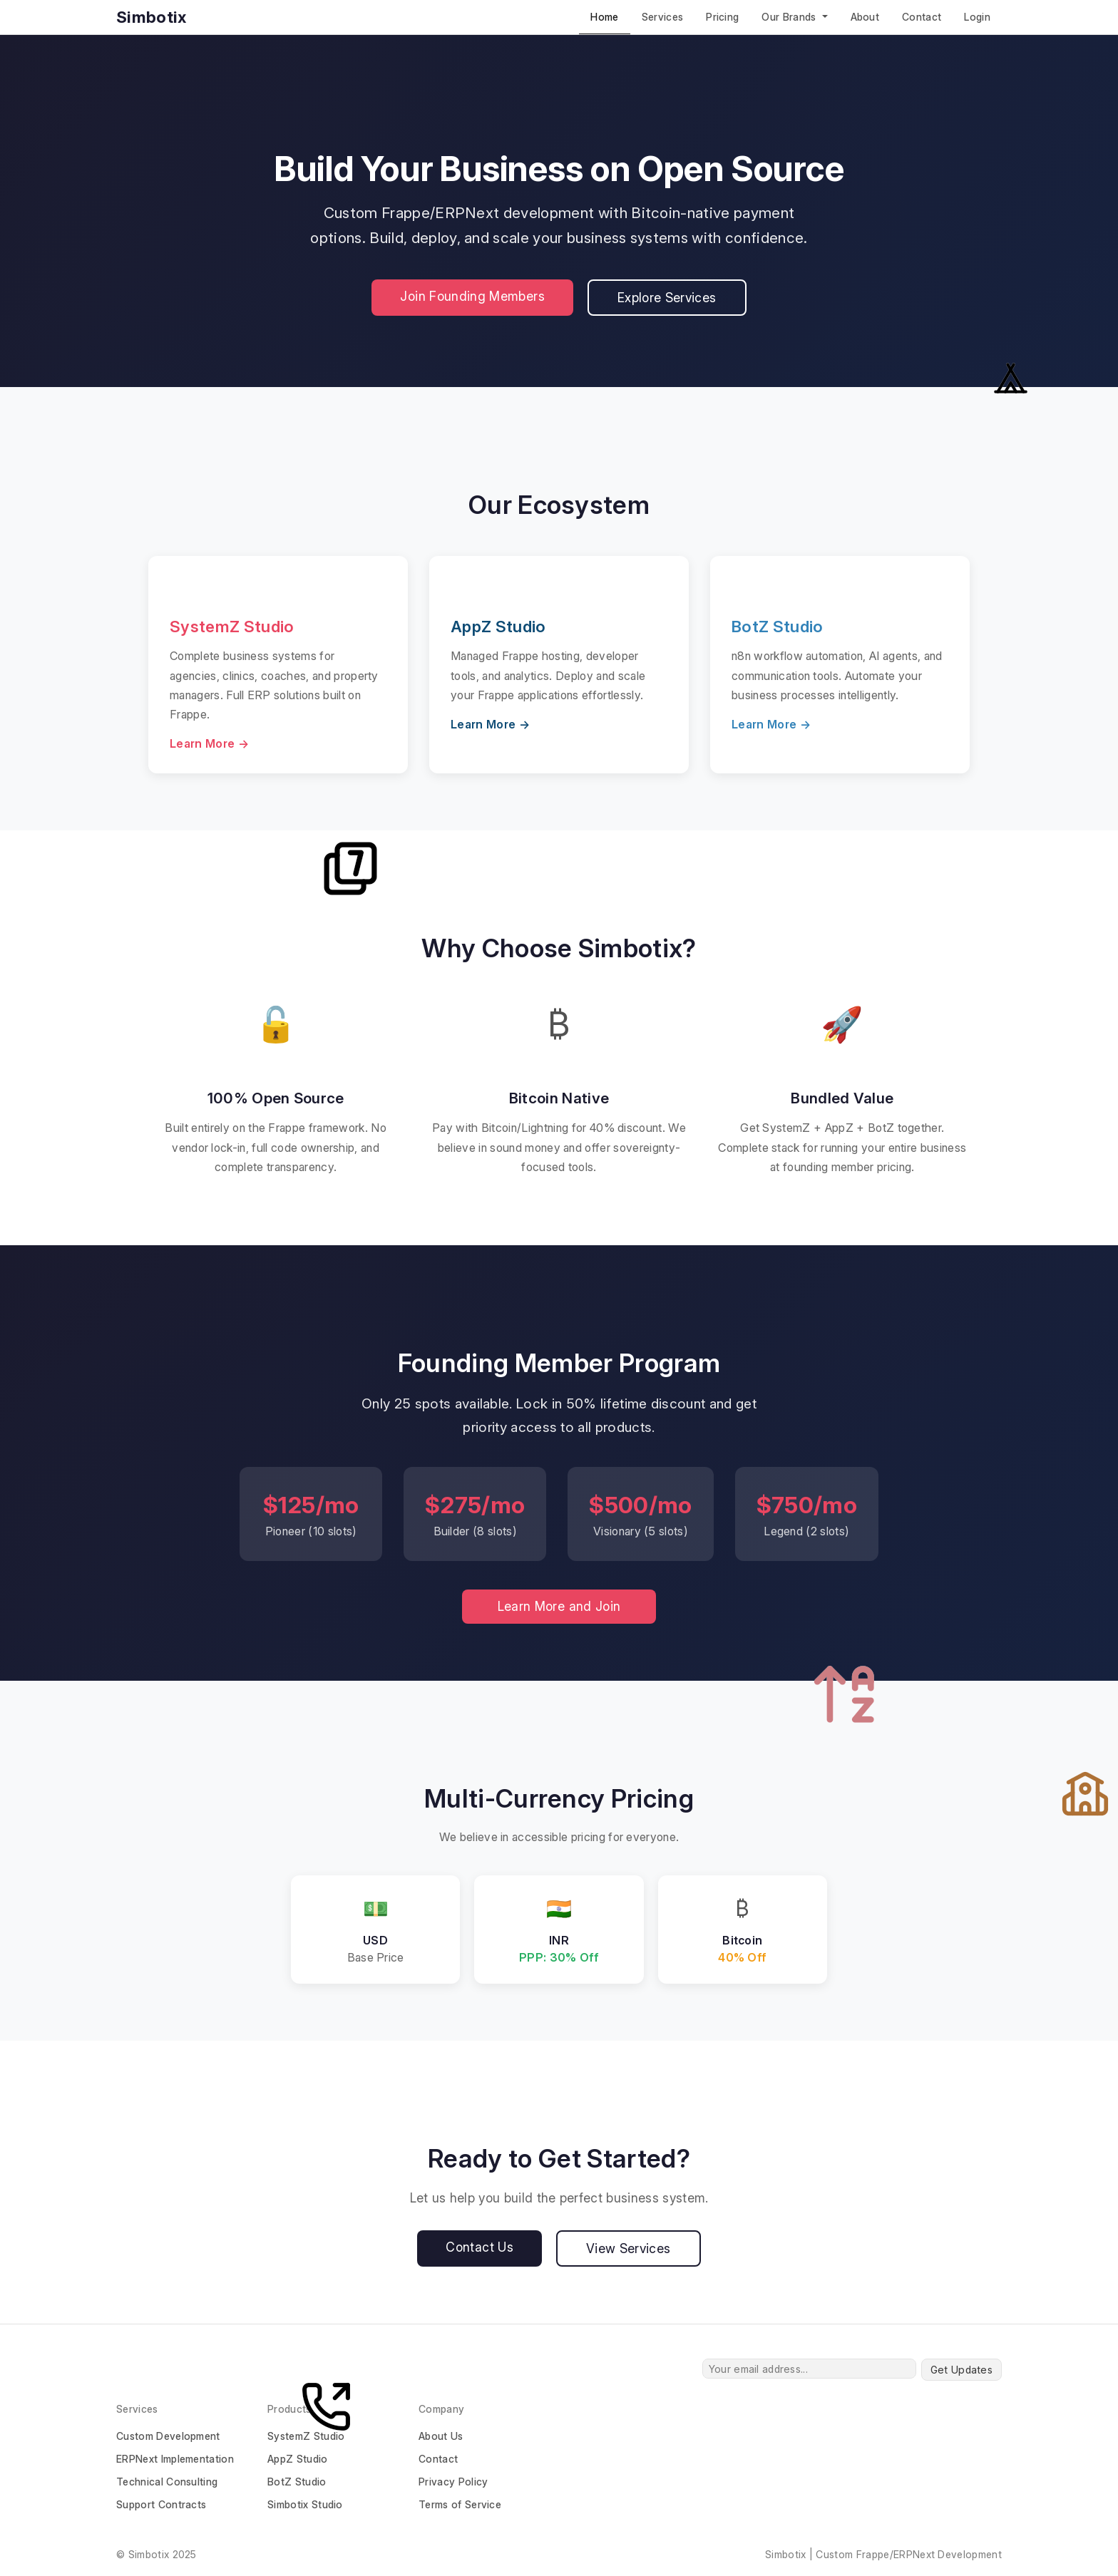 The image size is (1118, 2576). I want to click on access education or school-related features, so click(1085, 1795).